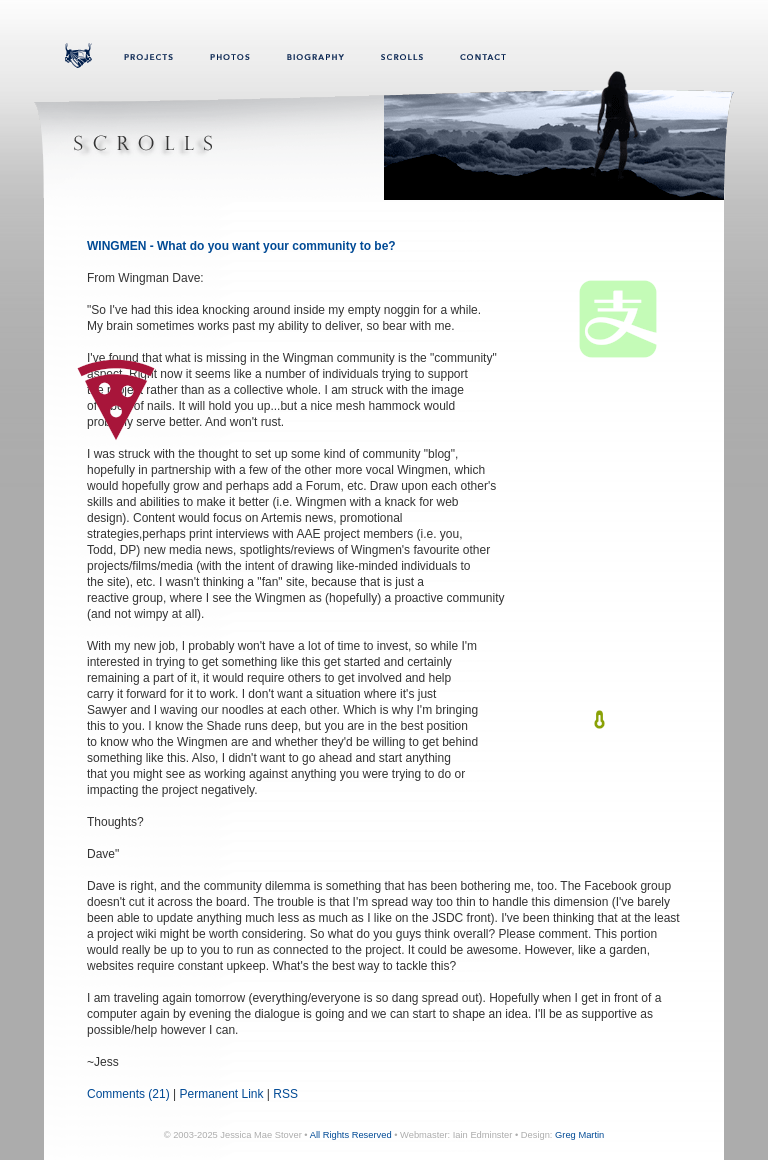 This screenshot has height=1160, width=768. What do you see at coordinates (618, 319) in the screenshot?
I see `pay with Alipay` at bounding box center [618, 319].